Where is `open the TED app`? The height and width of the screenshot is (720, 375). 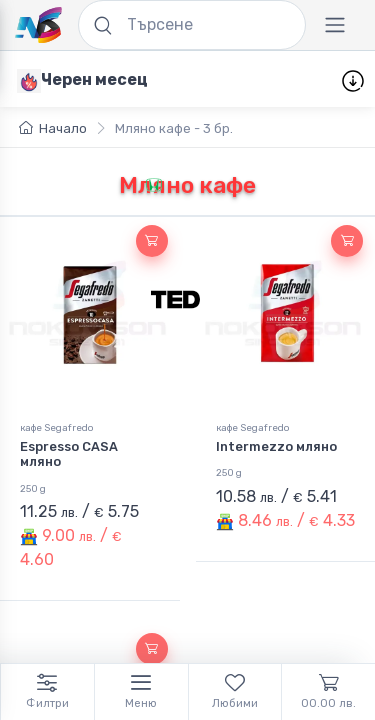 open the TED app is located at coordinates (175, 299).